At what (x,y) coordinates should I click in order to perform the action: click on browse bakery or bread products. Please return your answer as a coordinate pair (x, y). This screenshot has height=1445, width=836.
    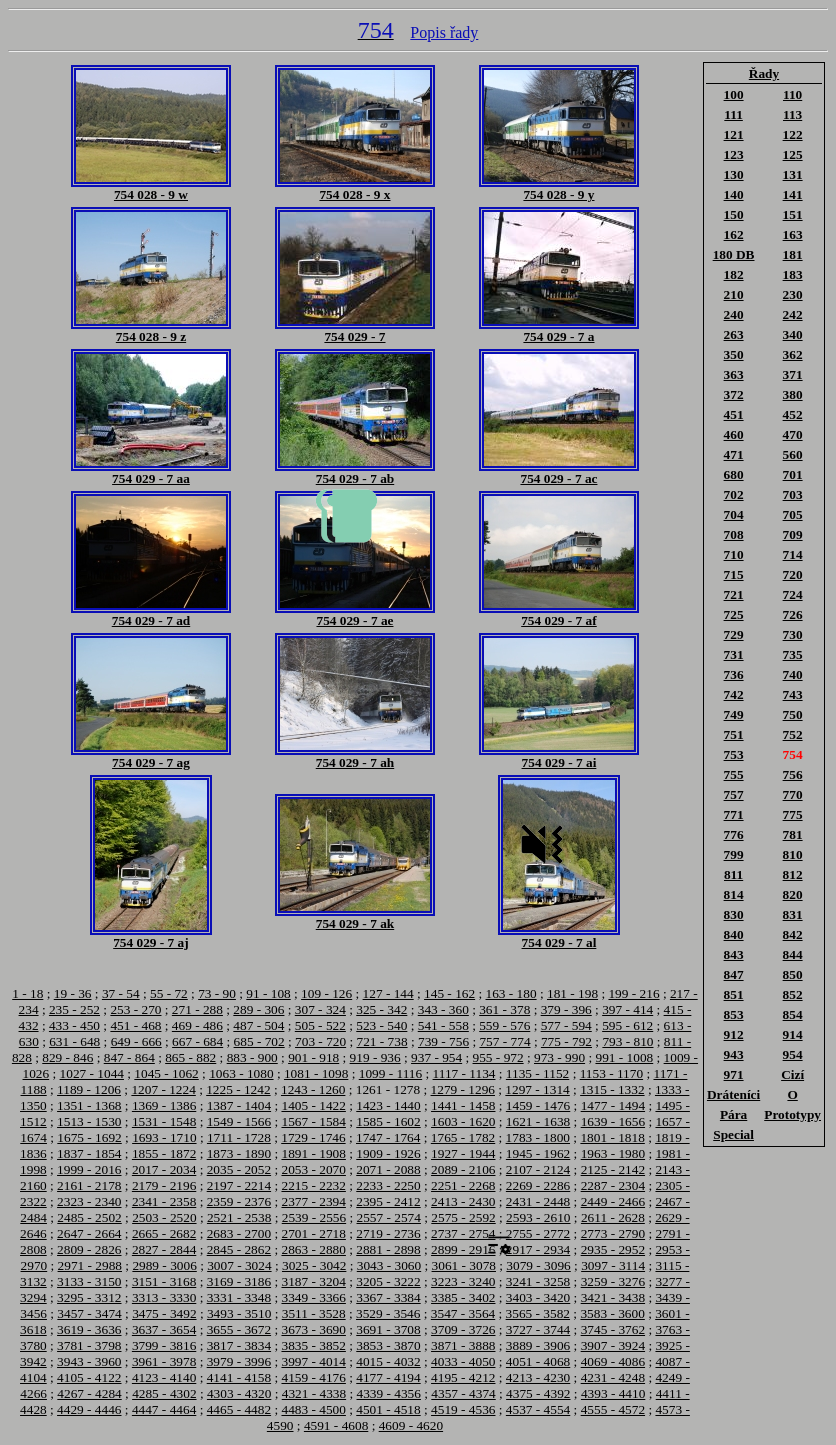
    Looking at the image, I should click on (346, 514).